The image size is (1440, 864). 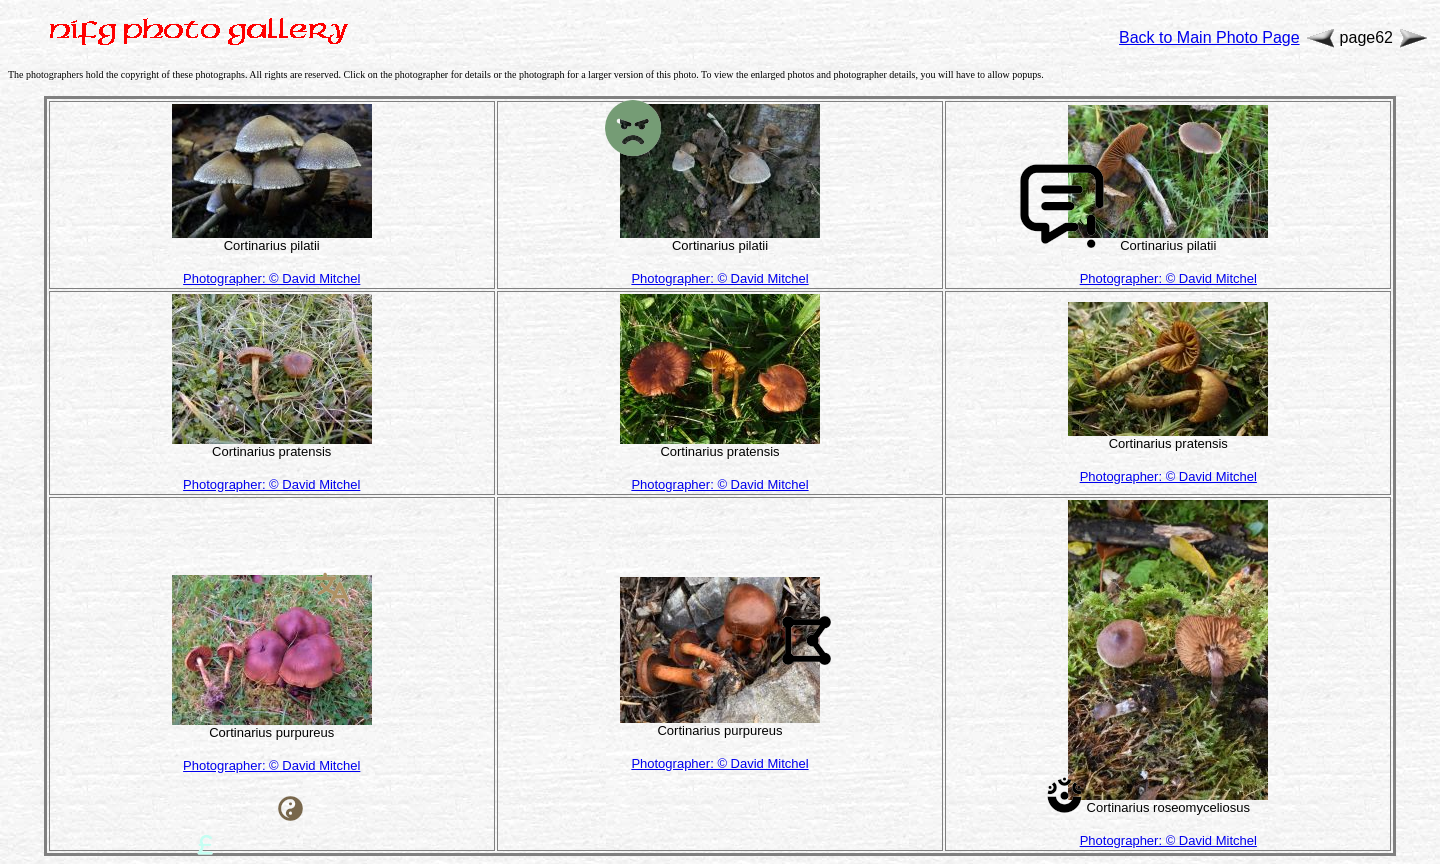 I want to click on create or edit vector polygon shape, so click(x=806, y=640).